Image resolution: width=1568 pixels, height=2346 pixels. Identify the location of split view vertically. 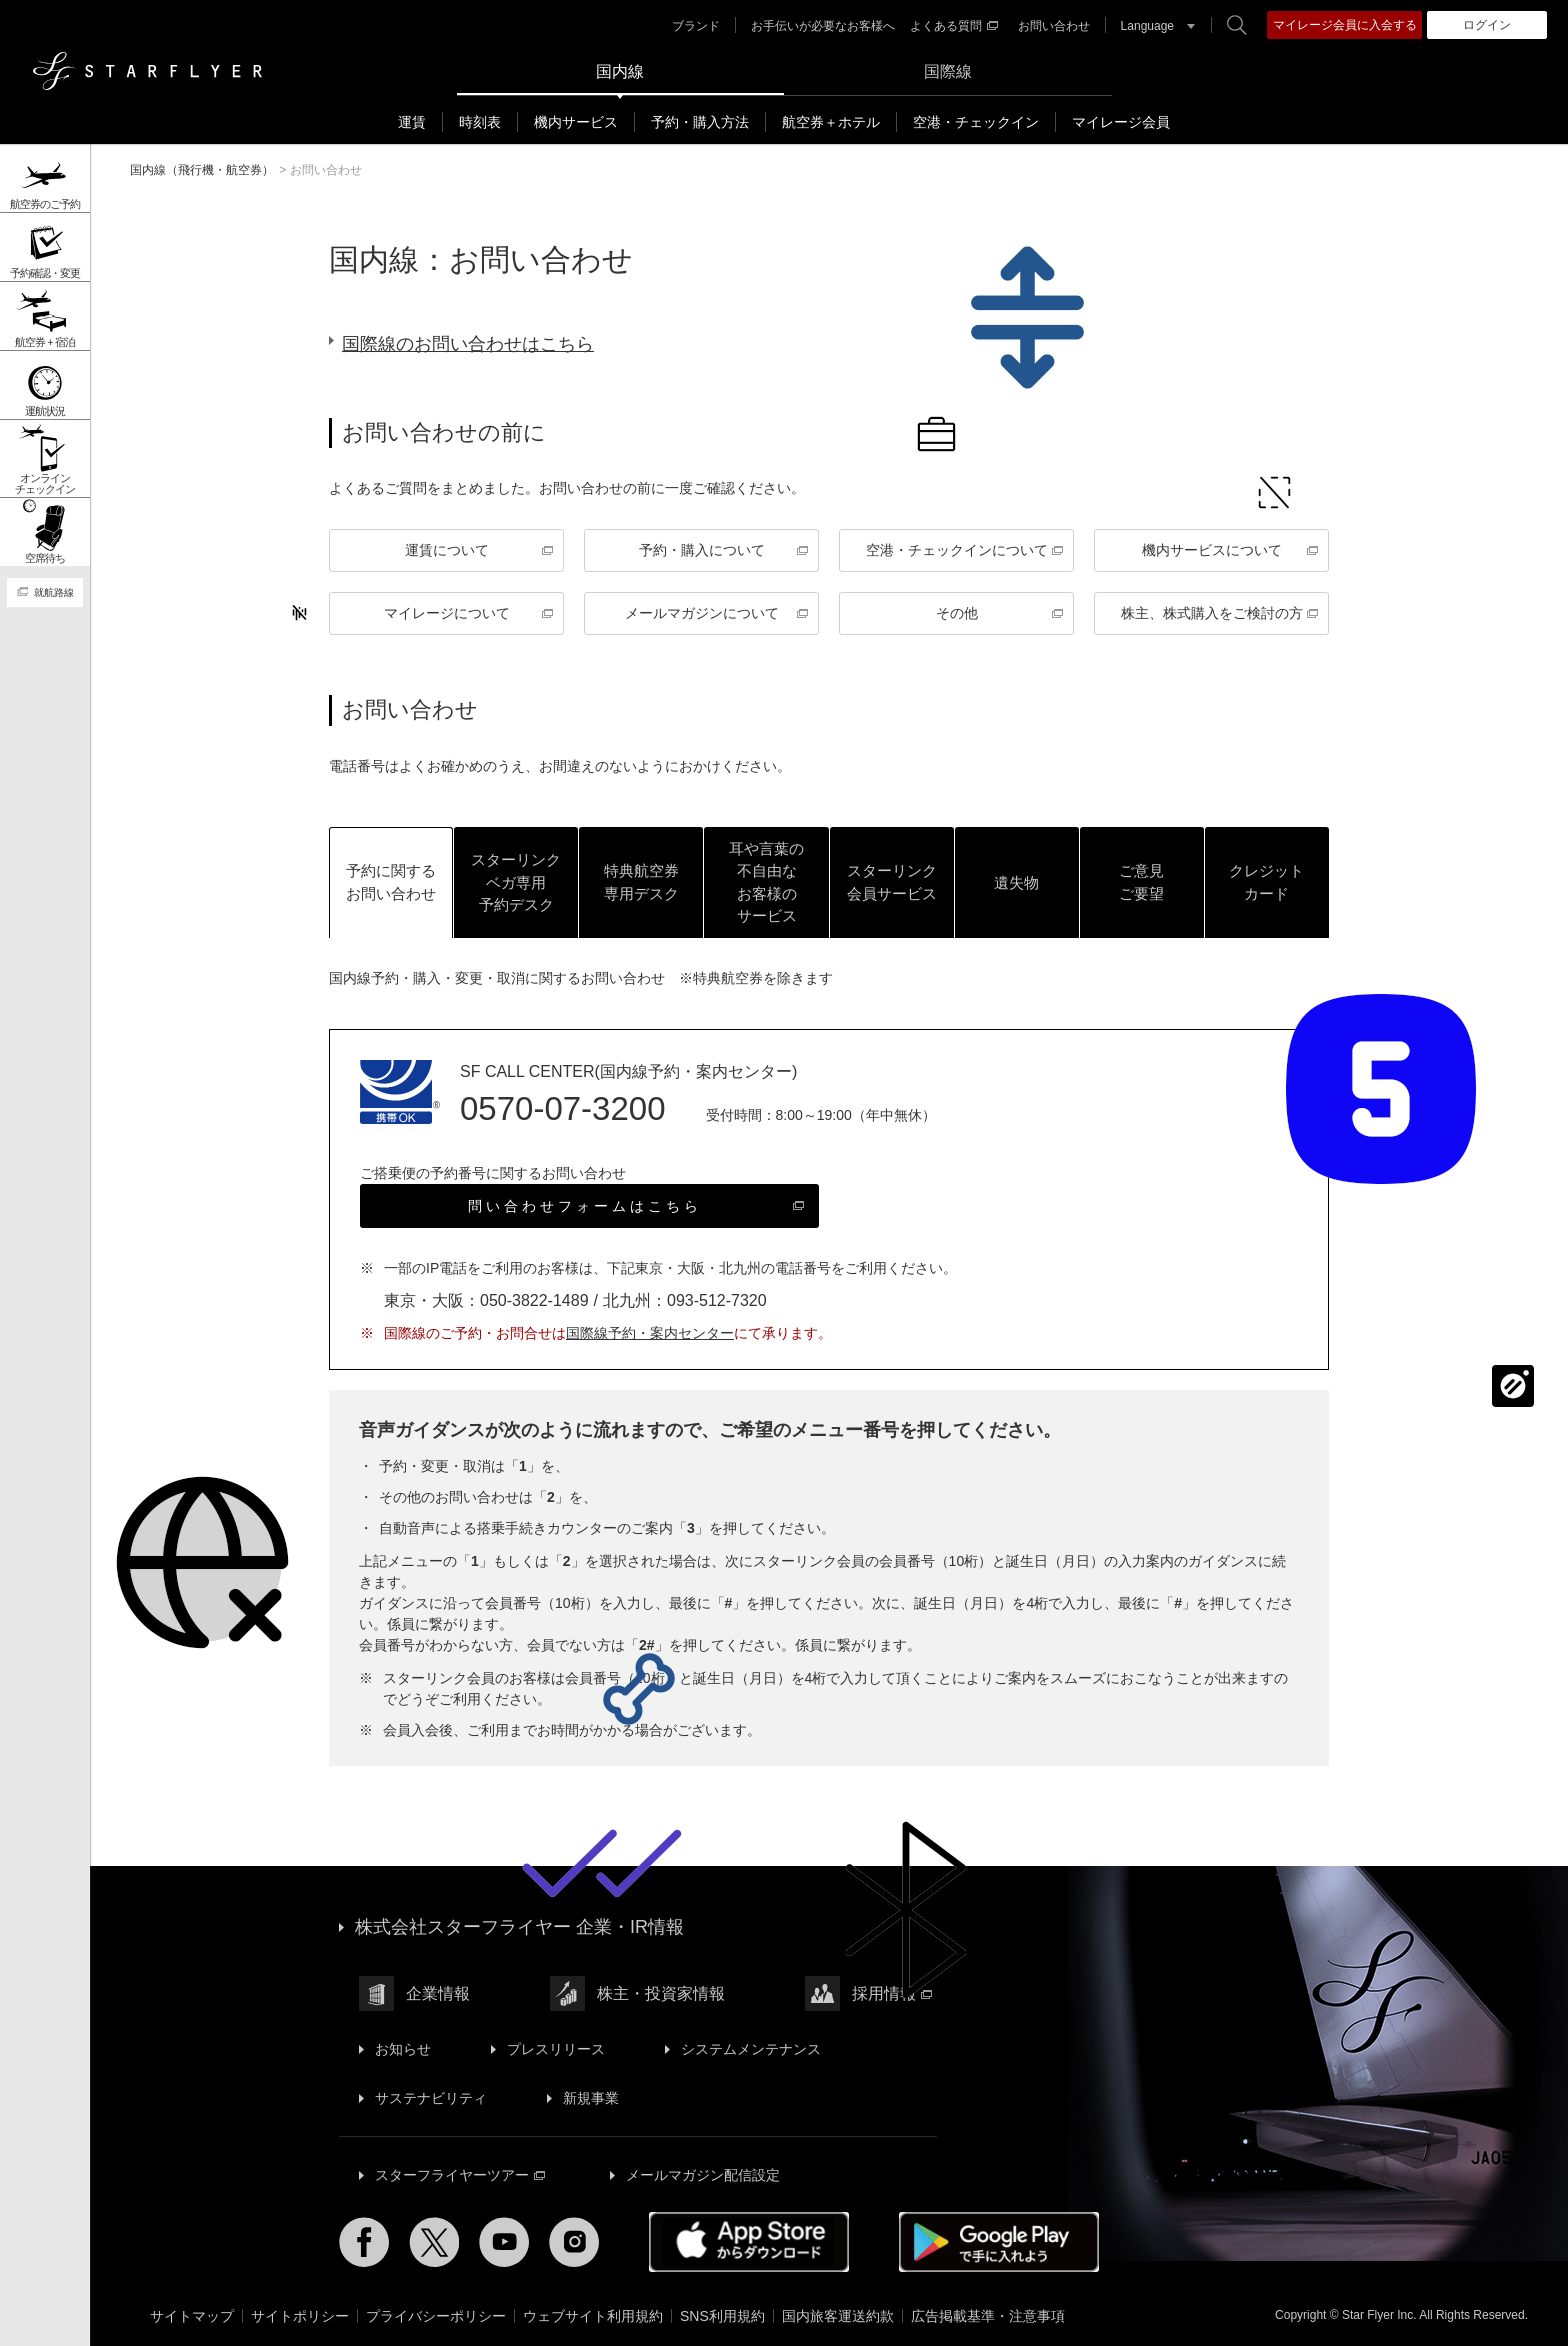
(1027, 317).